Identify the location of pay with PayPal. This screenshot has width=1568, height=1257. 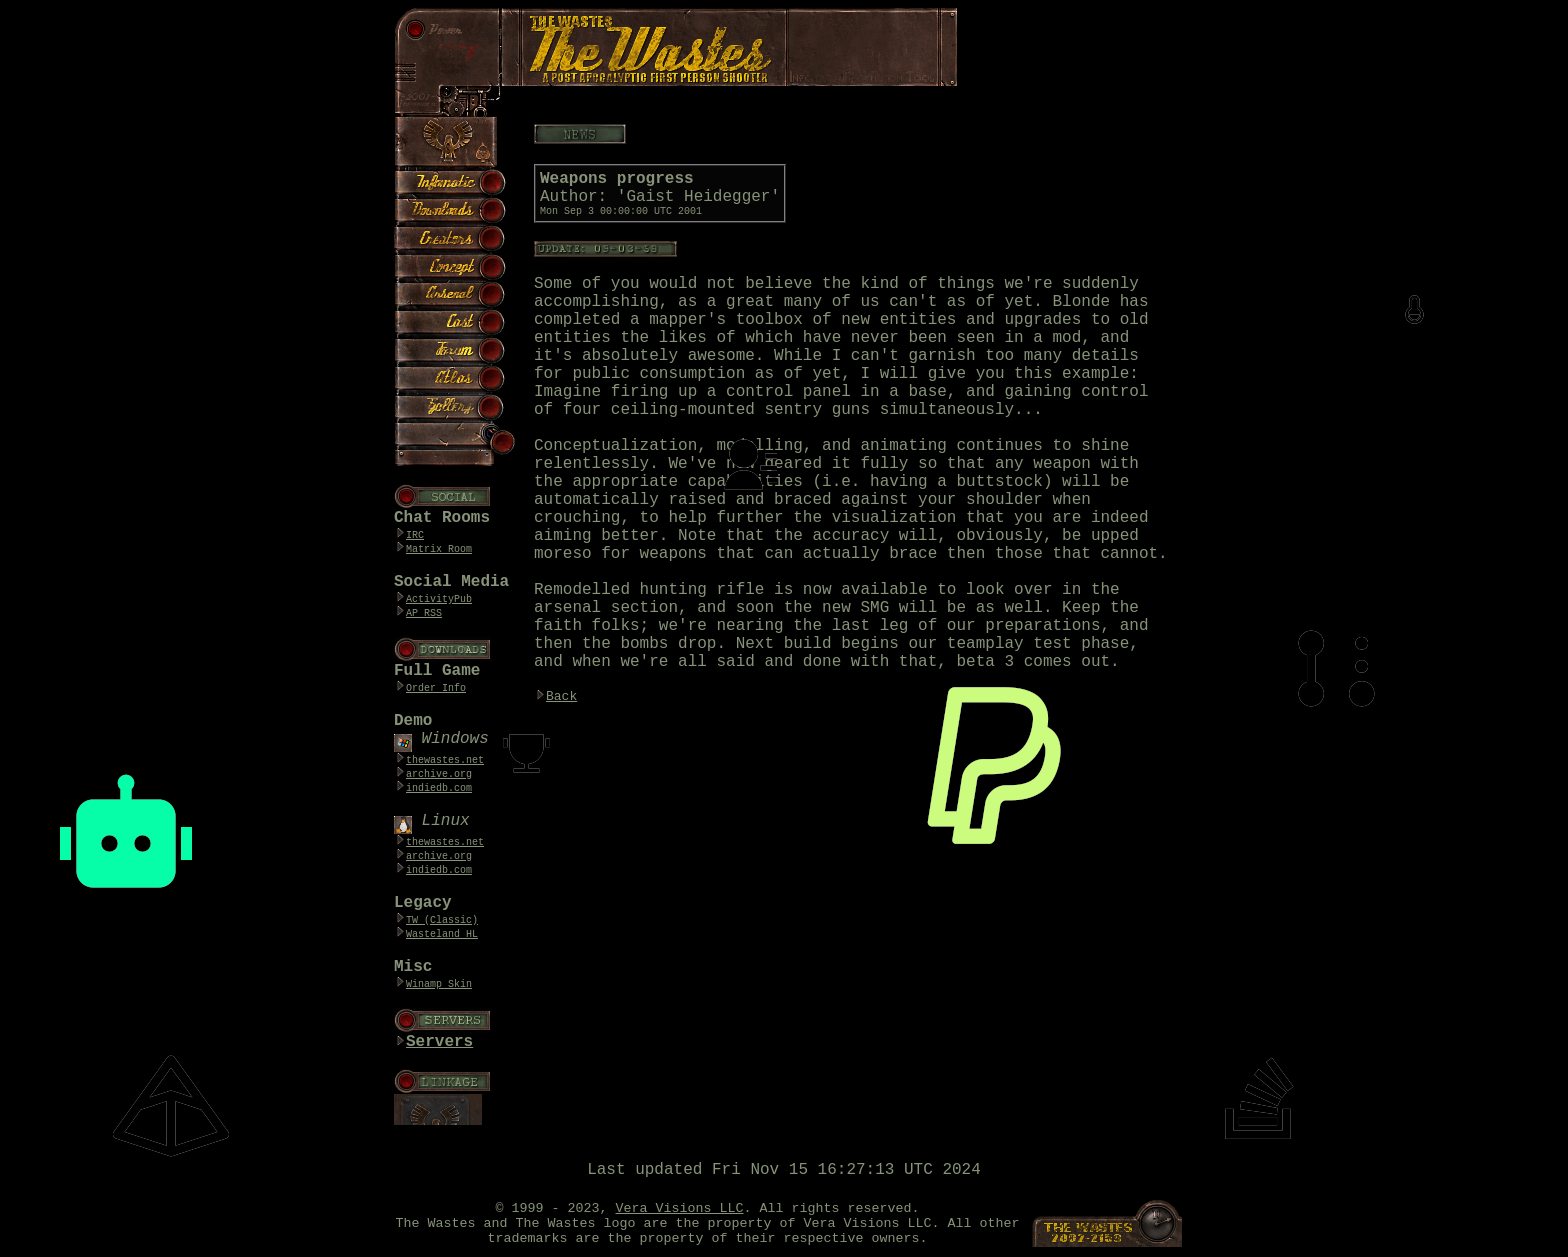
(996, 763).